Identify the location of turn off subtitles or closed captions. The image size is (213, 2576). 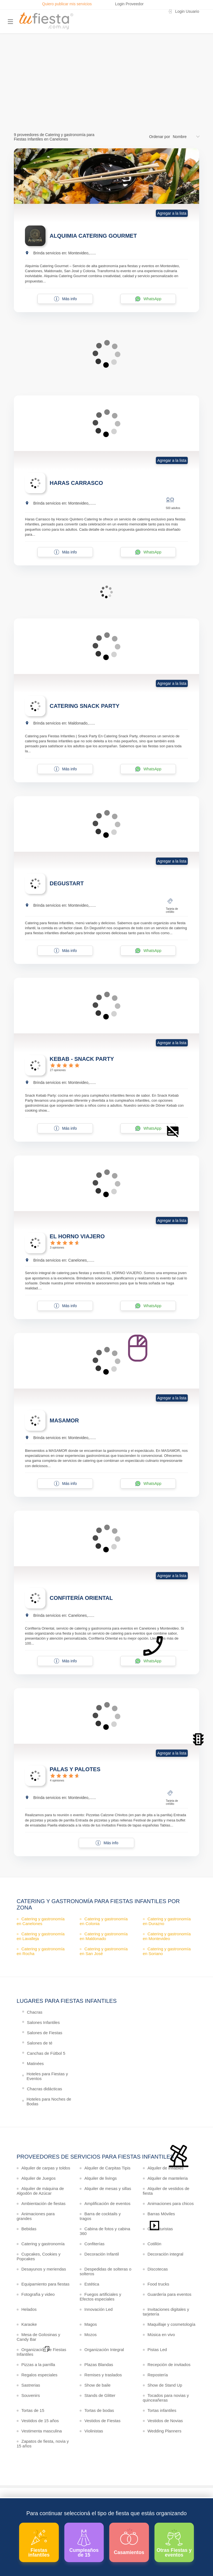
(173, 1131).